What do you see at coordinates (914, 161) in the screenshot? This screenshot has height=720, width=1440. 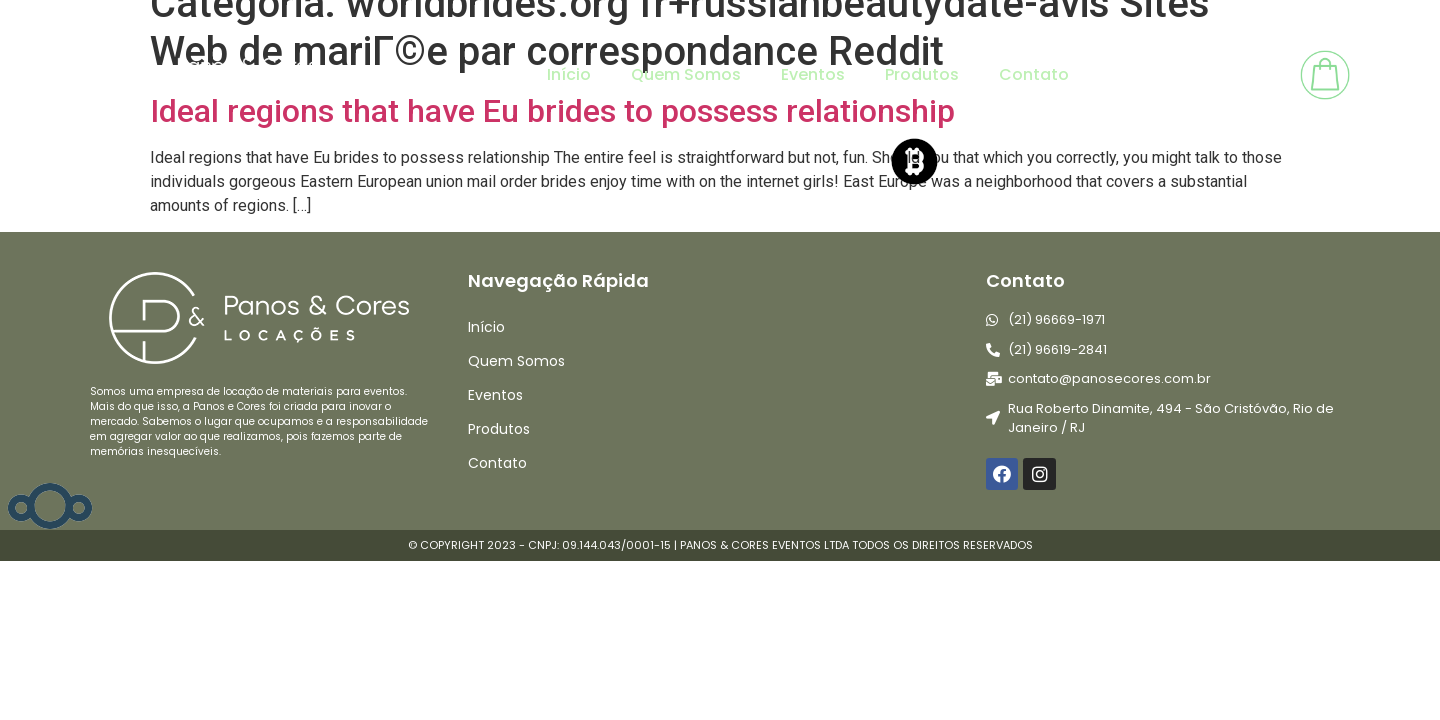 I see `view bitcoin wallet balance` at bounding box center [914, 161].